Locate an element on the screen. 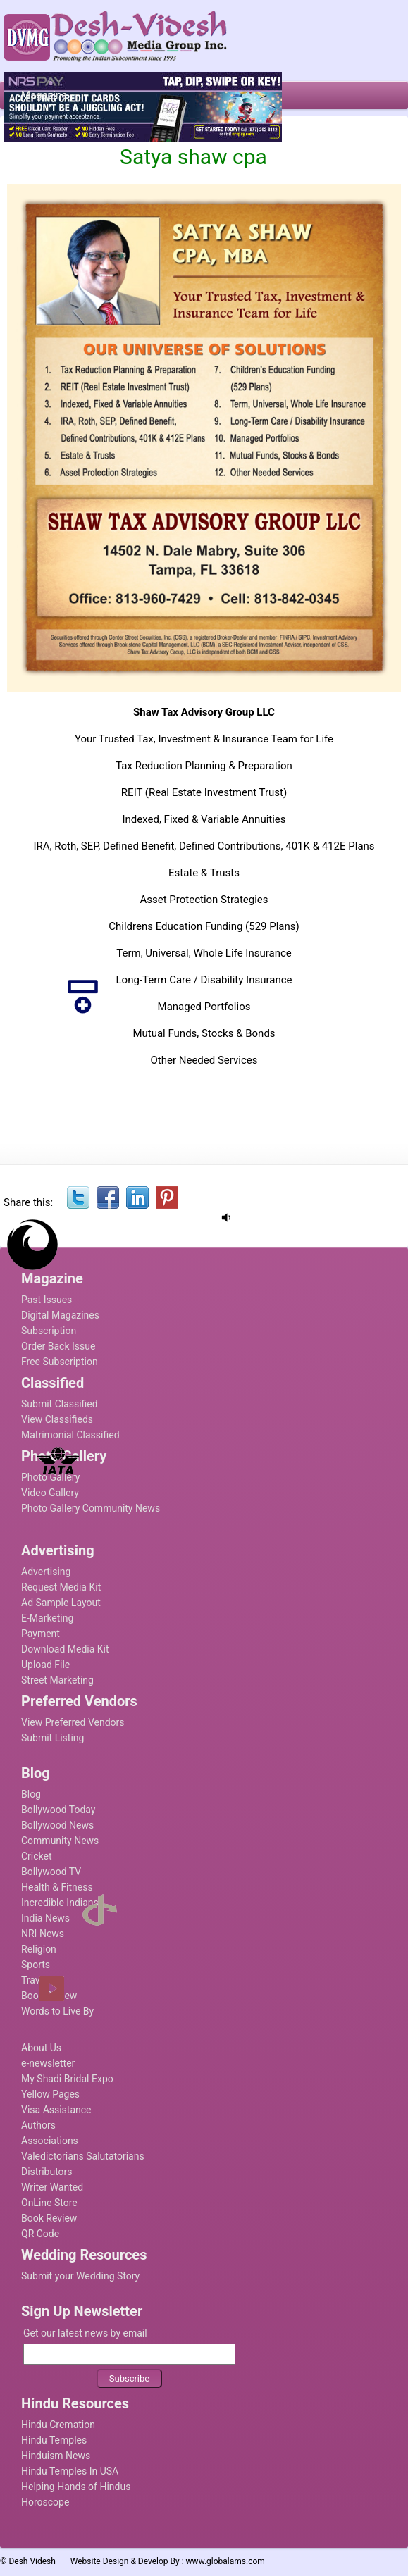 This screenshot has width=408, height=2576. sign in with OpenID authentication is located at coordinates (99, 1910).